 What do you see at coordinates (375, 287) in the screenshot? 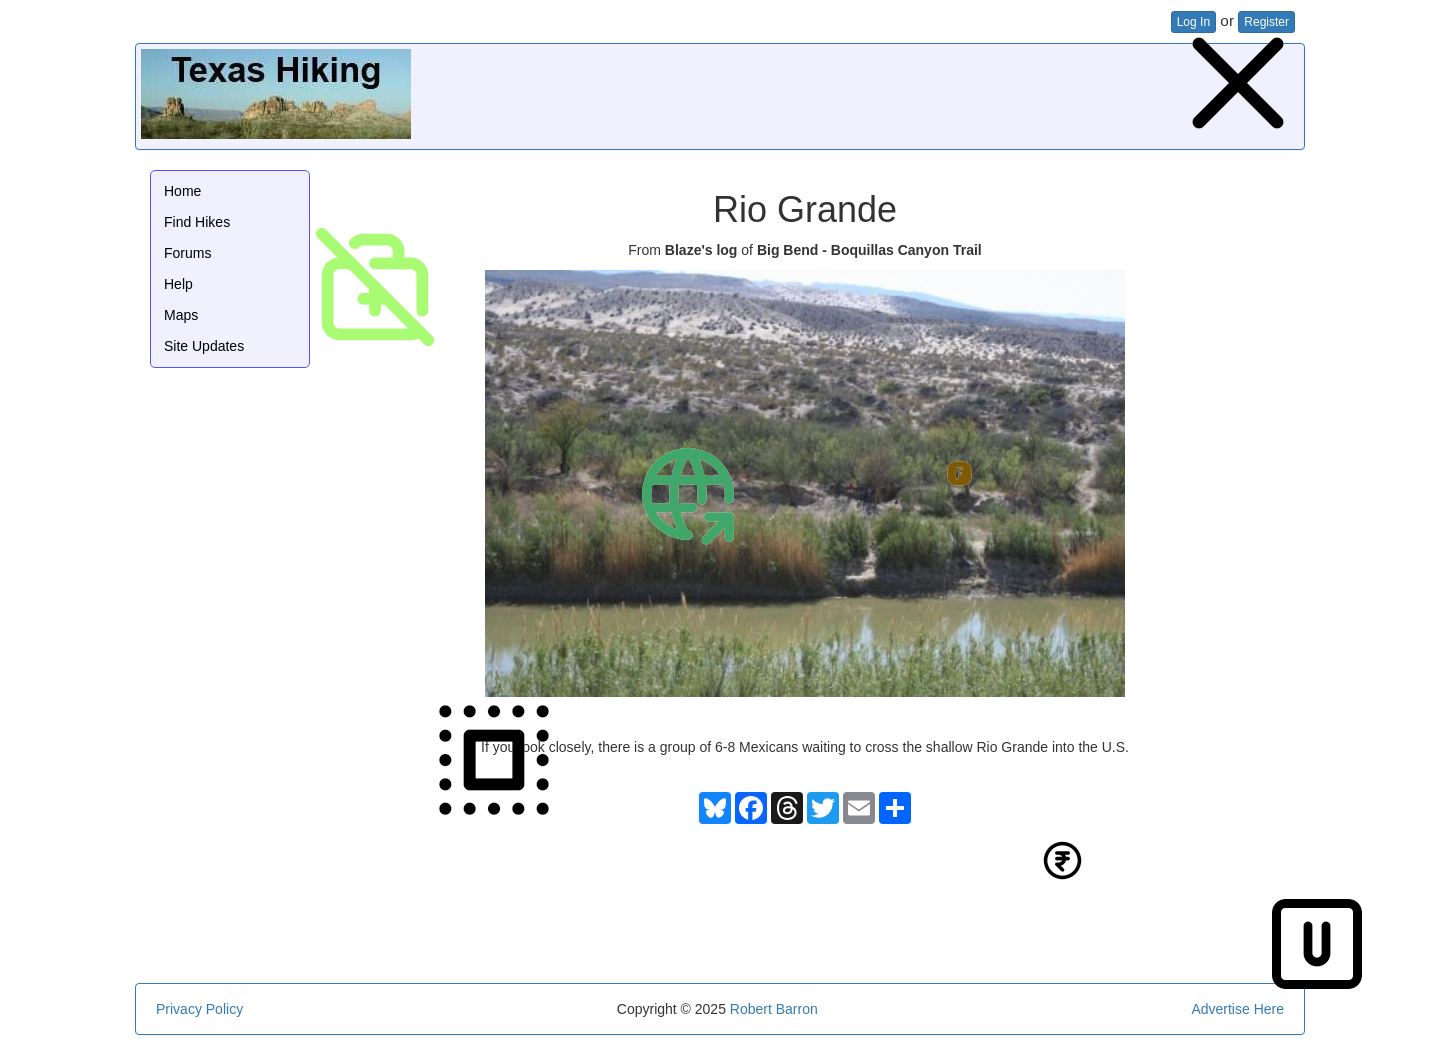
I see `first aid or medical services unavailable` at bounding box center [375, 287].